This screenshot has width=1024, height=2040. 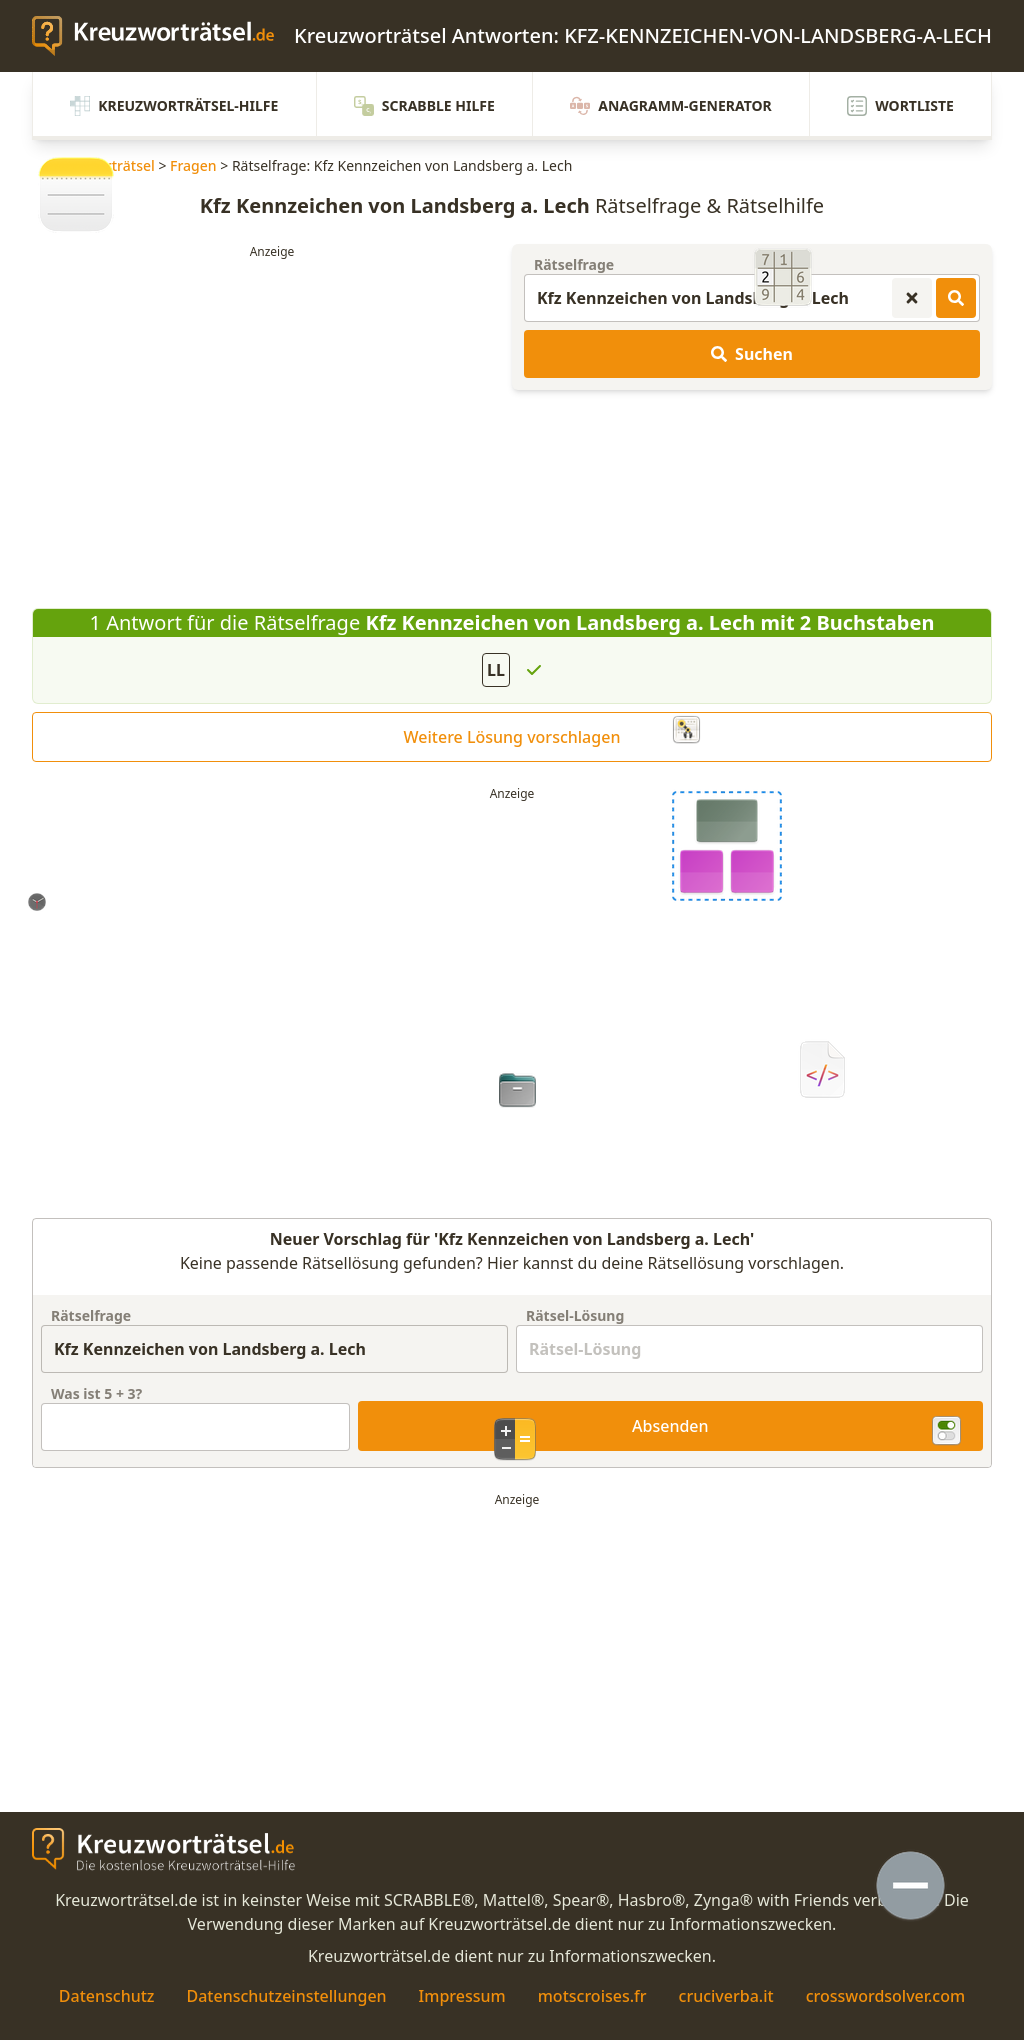 I want to click on open the notes app, so click(x=76, y=195).